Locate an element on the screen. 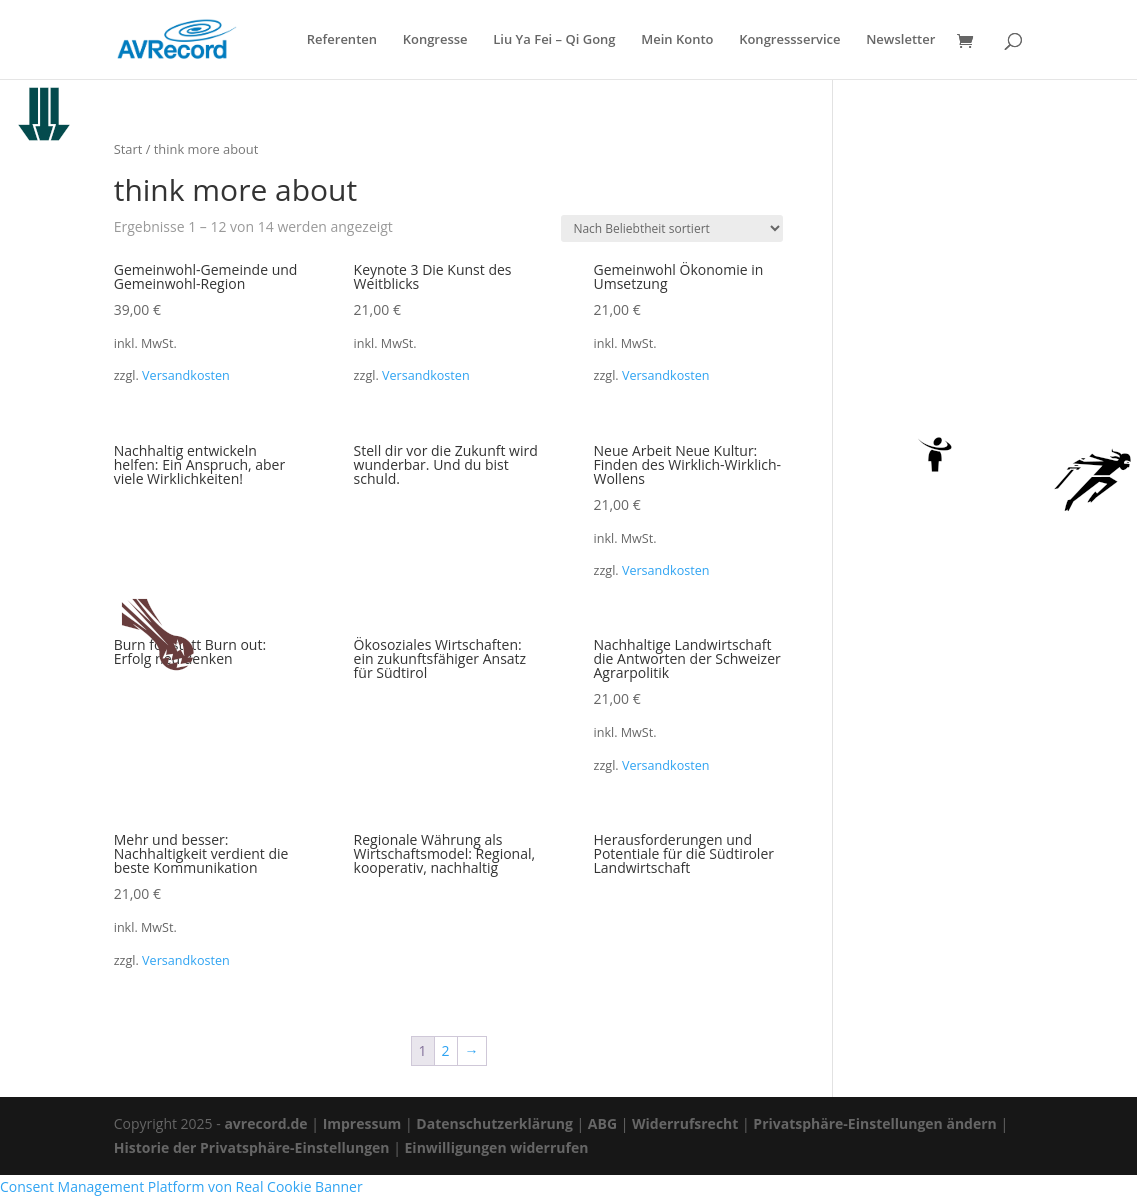 The image size is (1137, 1198). indicates a character or avatar with special status is located at coordinates (934, 454).